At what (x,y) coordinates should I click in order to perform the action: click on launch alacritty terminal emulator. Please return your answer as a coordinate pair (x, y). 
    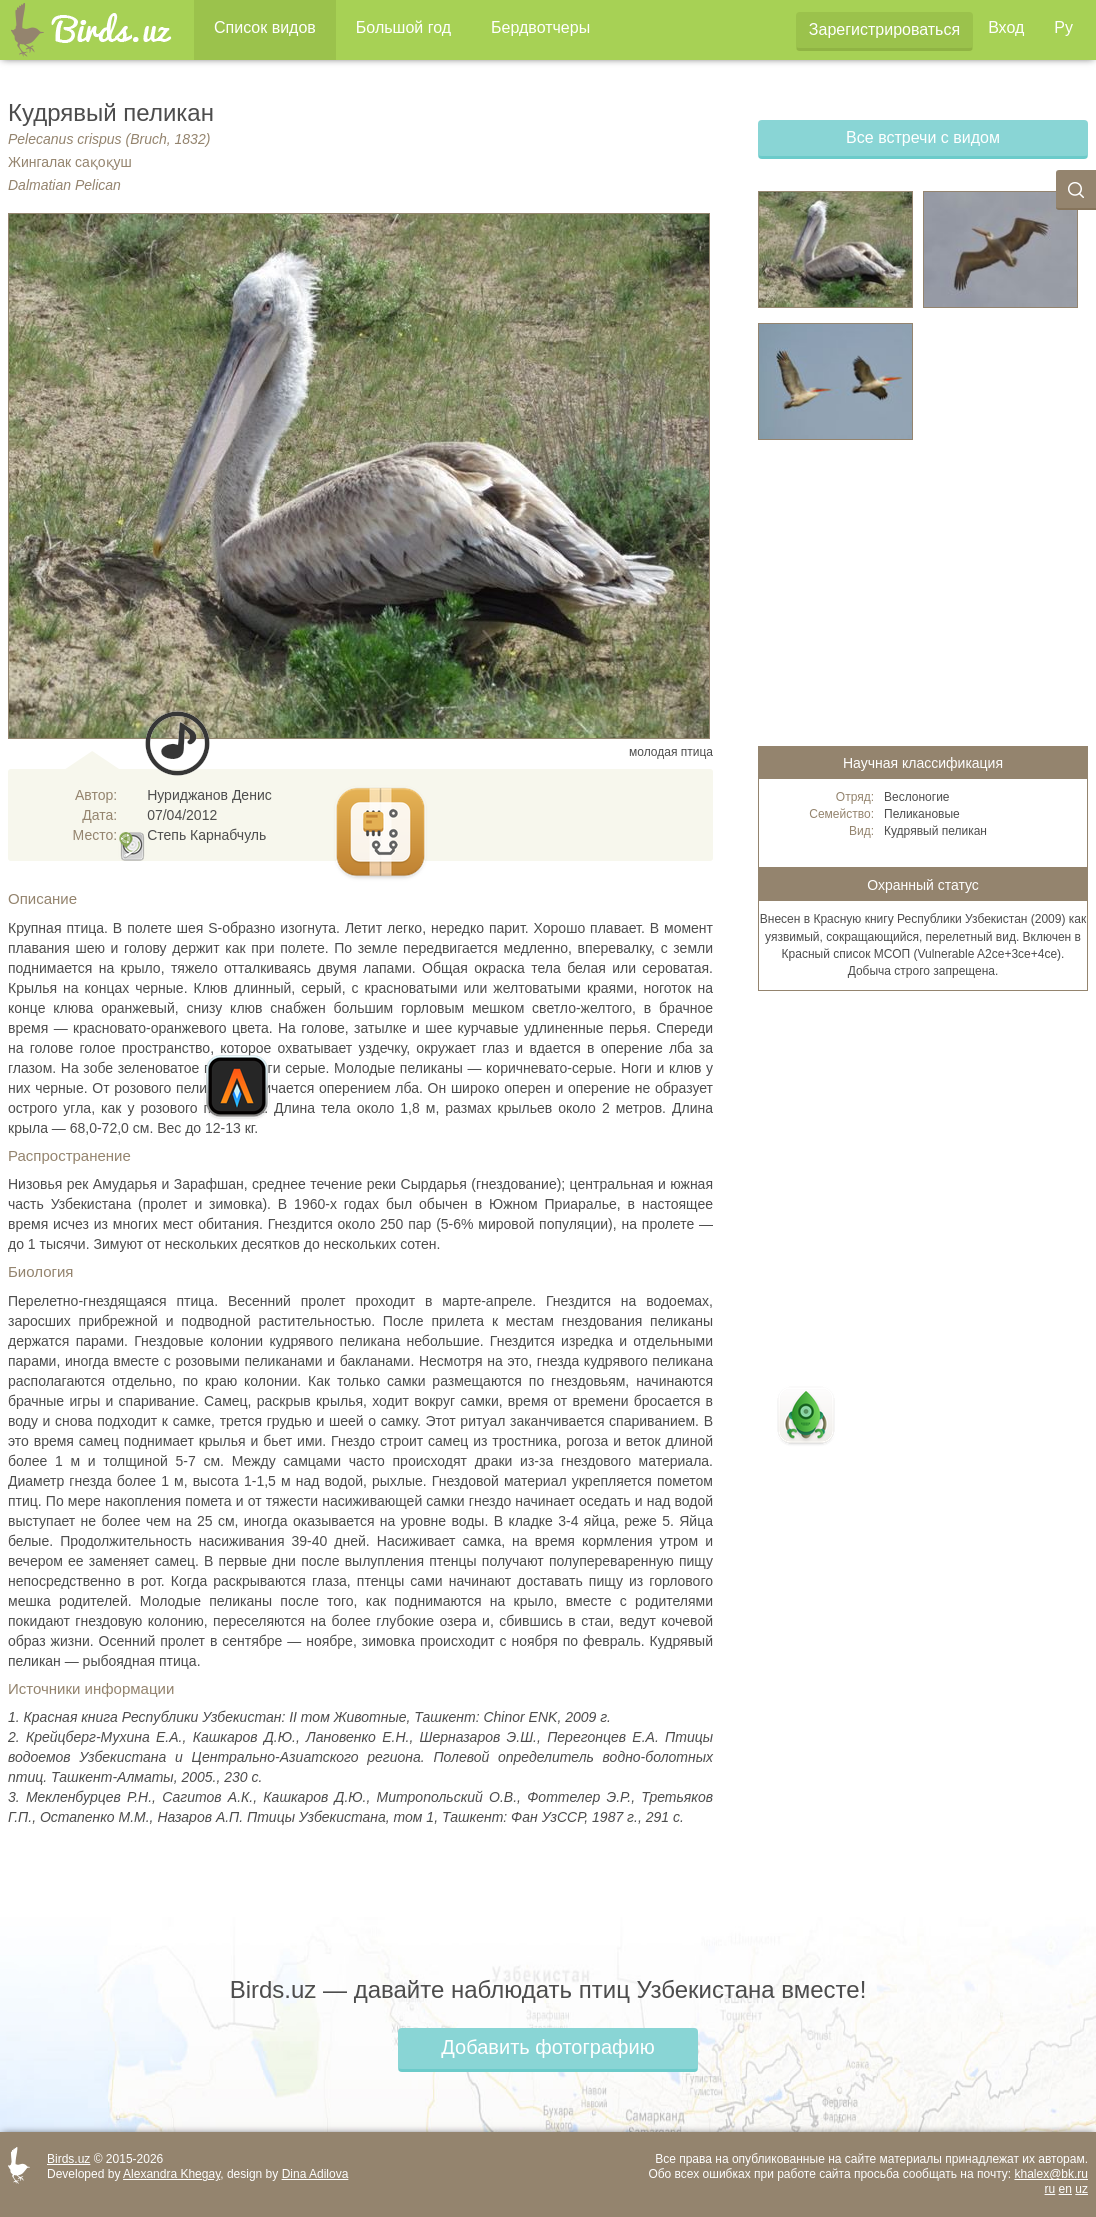
    Looking at the image, I should click on (237, 1086).